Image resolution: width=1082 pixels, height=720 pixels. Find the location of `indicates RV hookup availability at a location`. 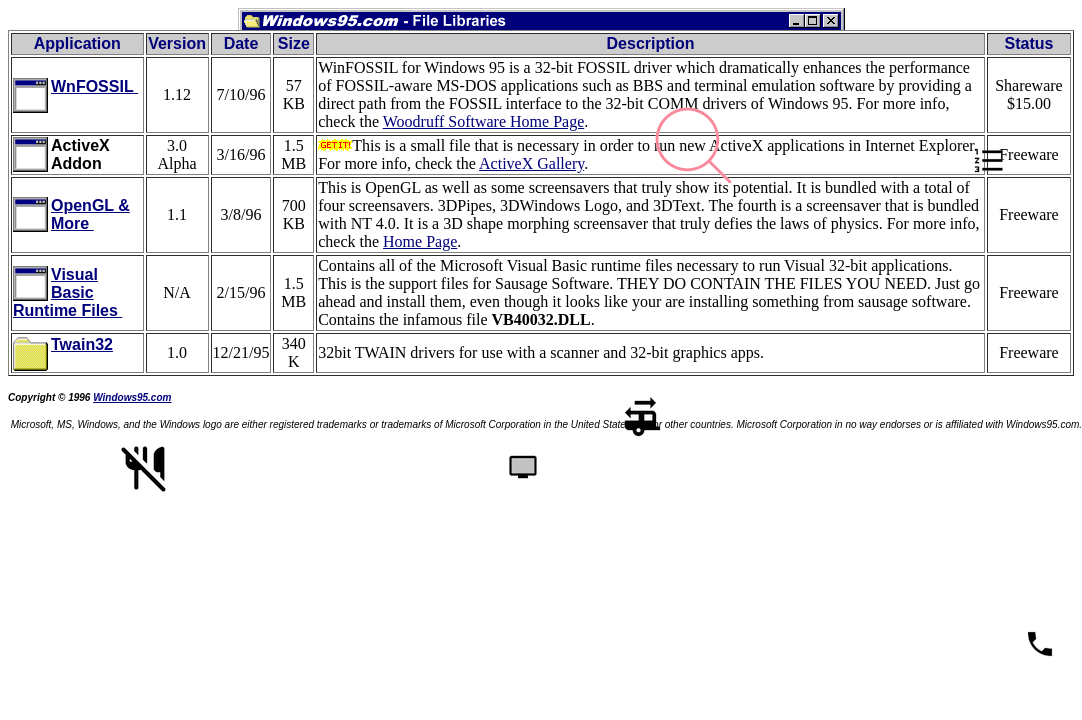

indicates RV hookup availability at a location is located at coordinates (640, 416).